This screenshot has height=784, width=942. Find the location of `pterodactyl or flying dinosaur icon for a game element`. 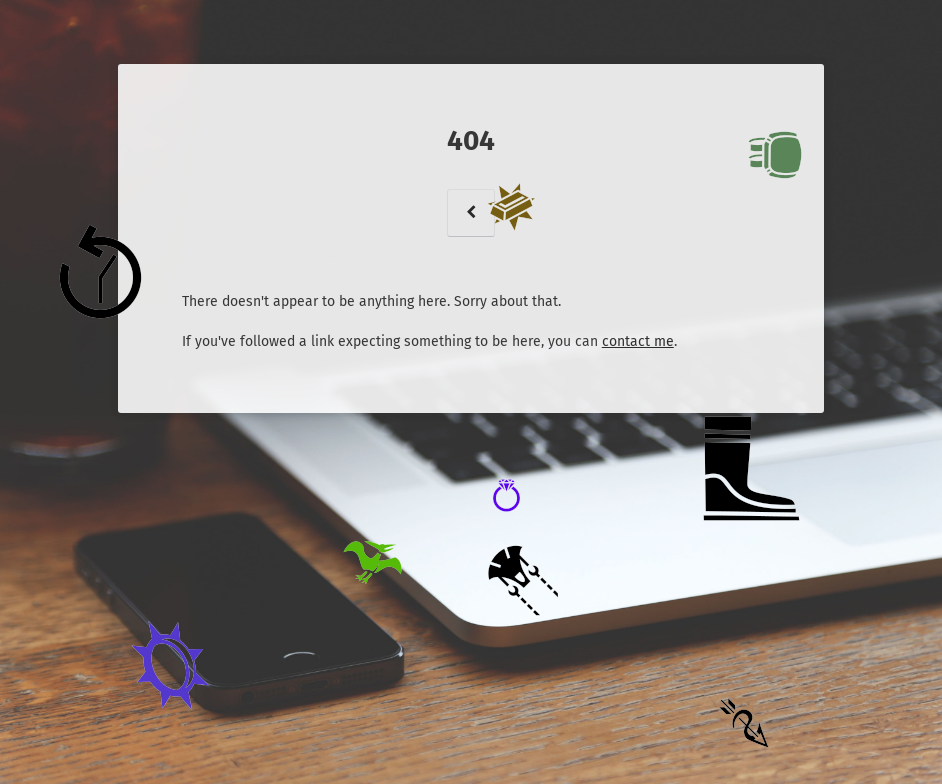

pterodactyl or flying dinosaur icon for a game element is located at coordinates (372, 562).